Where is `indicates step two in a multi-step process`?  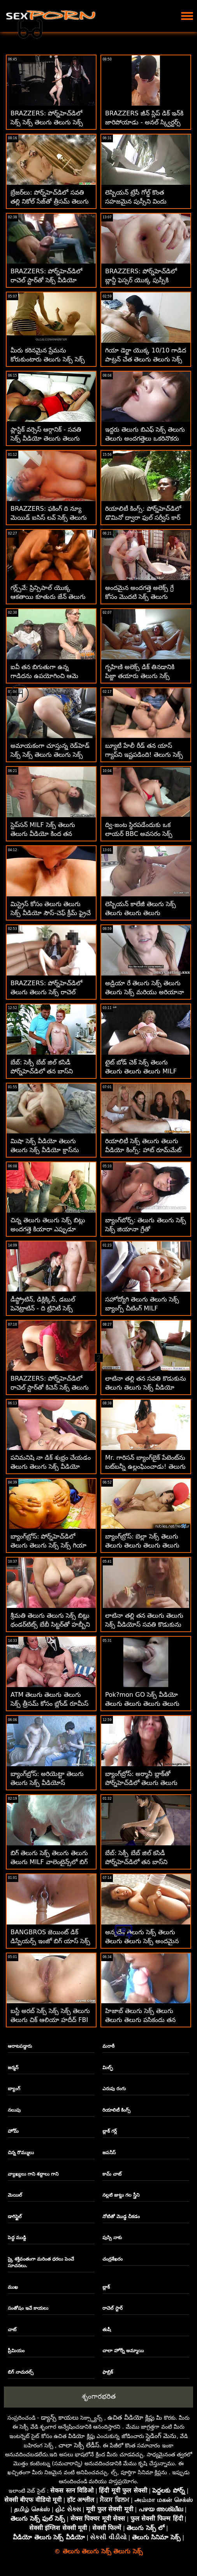
indicates step two in a multi-step process is located at coordinates (98, 1358).